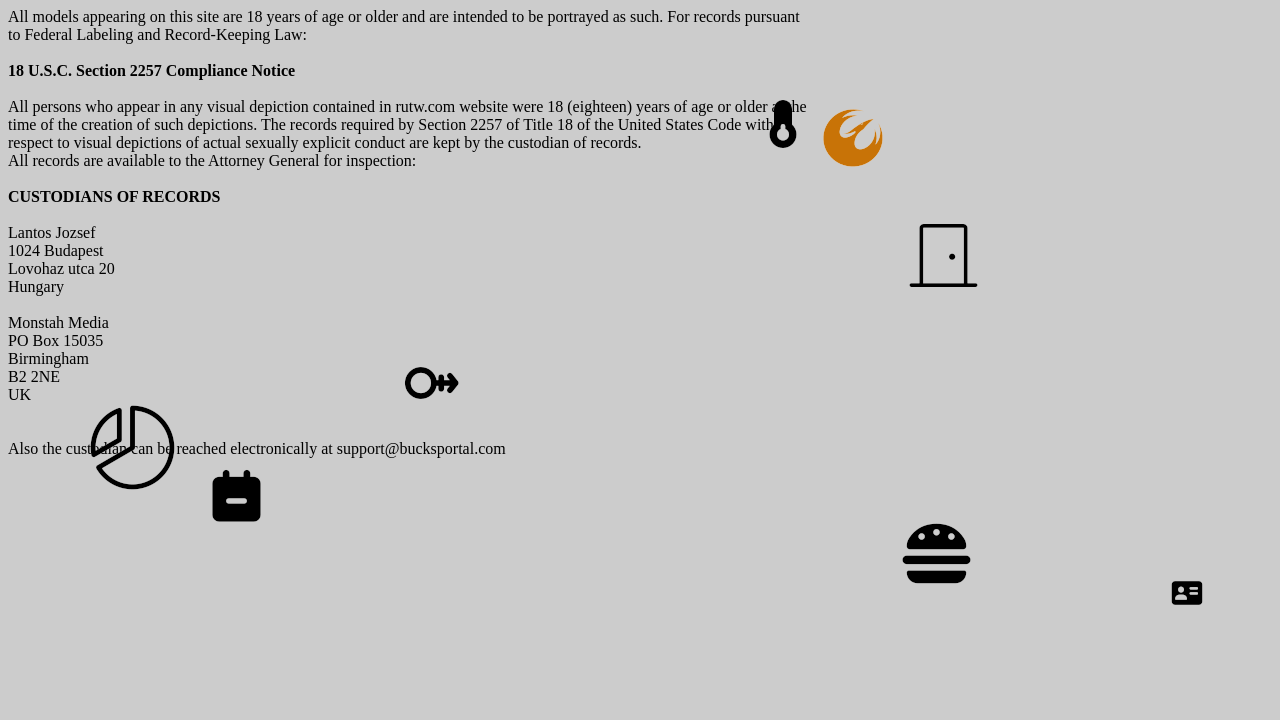  I want to click on phoenix squadron logo from star wars rebels, so click(853, 138).